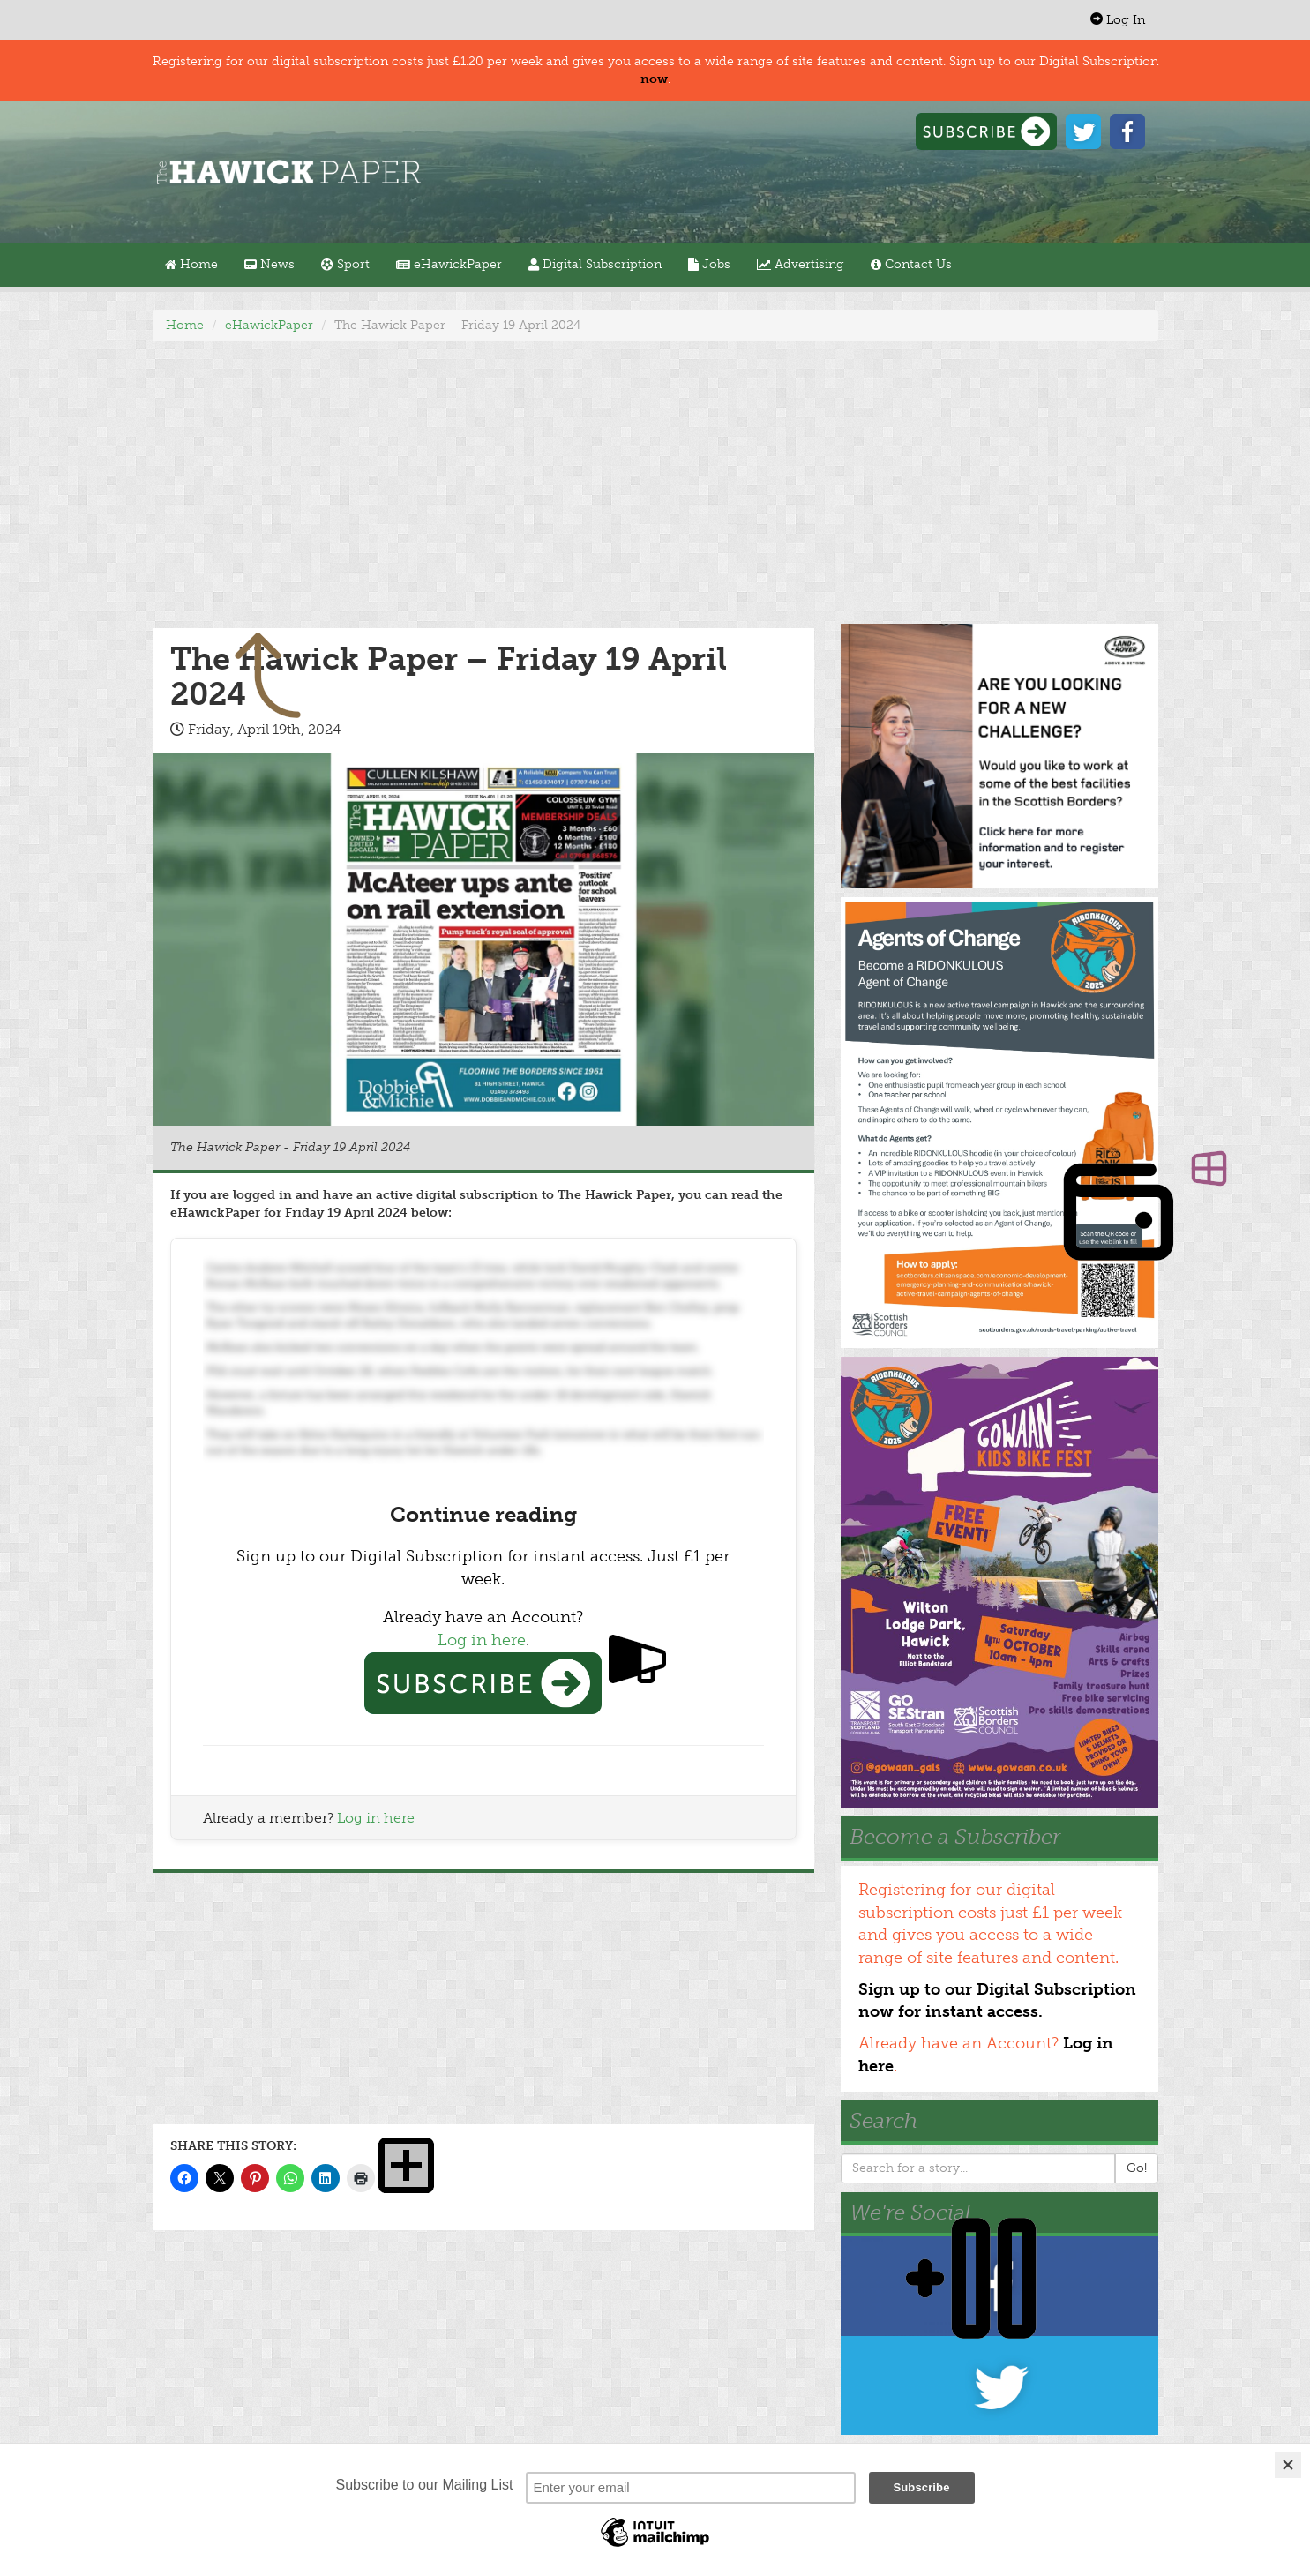 The image size is (1310, 2576). I want to click on access your wallet or payment methods, so click(1116, 1216).